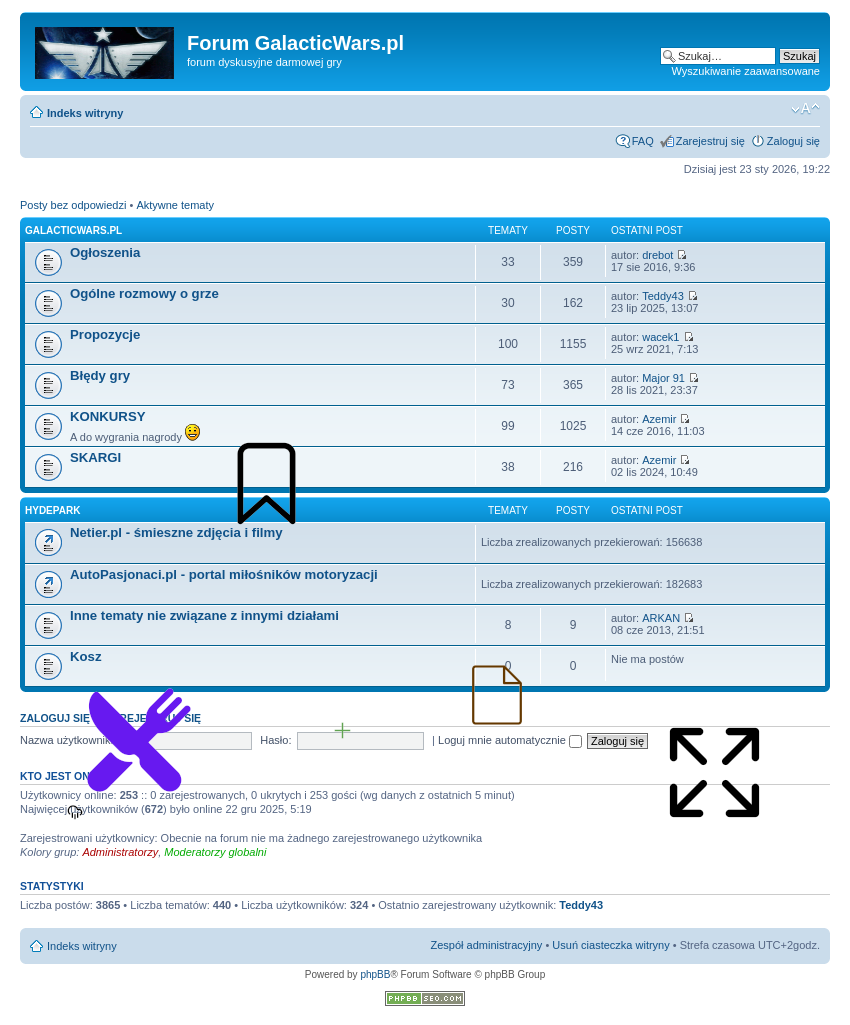 The width and height of the screenshot is (850, 1025). I want to click on find nearby restaurants, so click(139, 740).